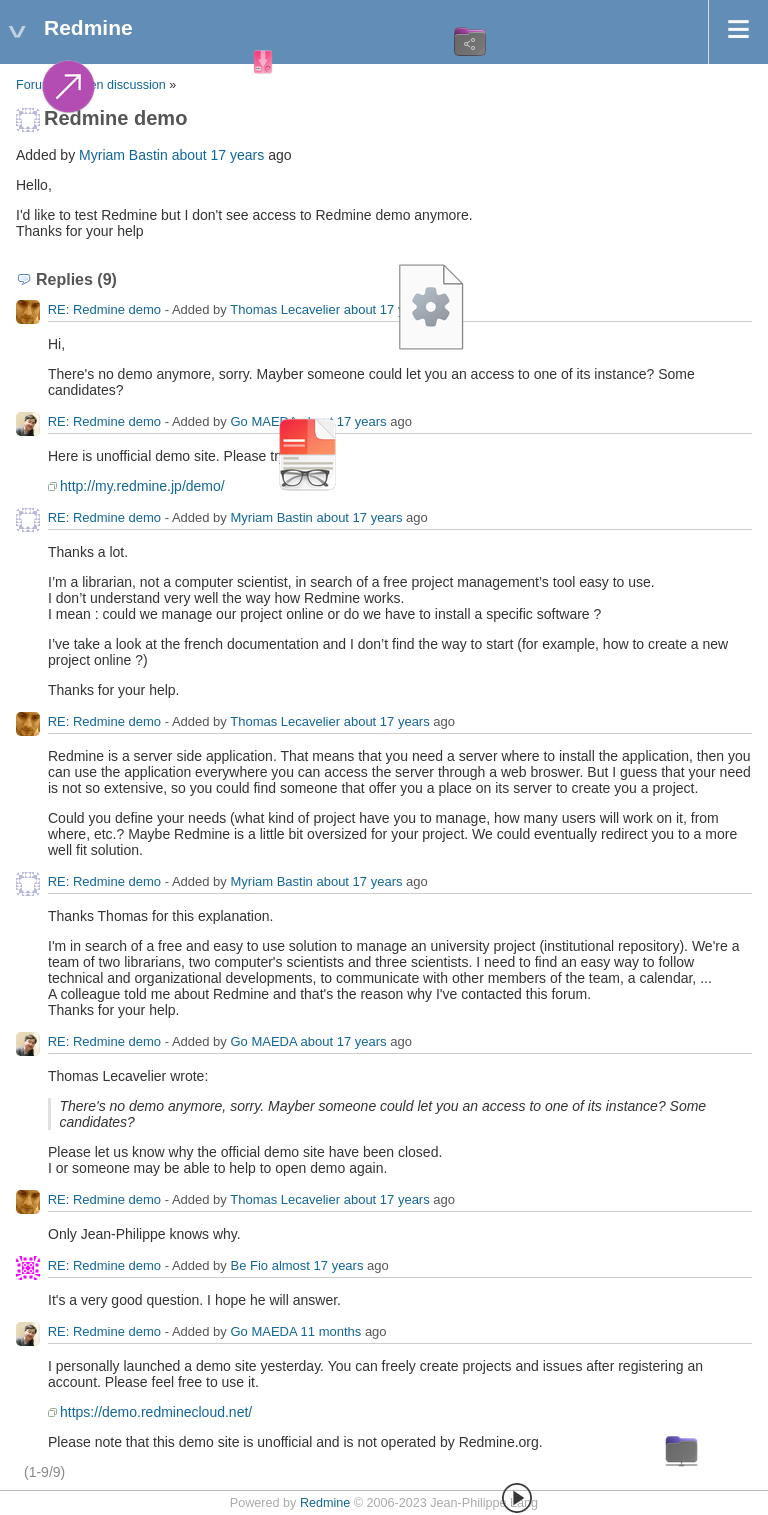  I want to click on start or resume a process, so click(517, 1498).